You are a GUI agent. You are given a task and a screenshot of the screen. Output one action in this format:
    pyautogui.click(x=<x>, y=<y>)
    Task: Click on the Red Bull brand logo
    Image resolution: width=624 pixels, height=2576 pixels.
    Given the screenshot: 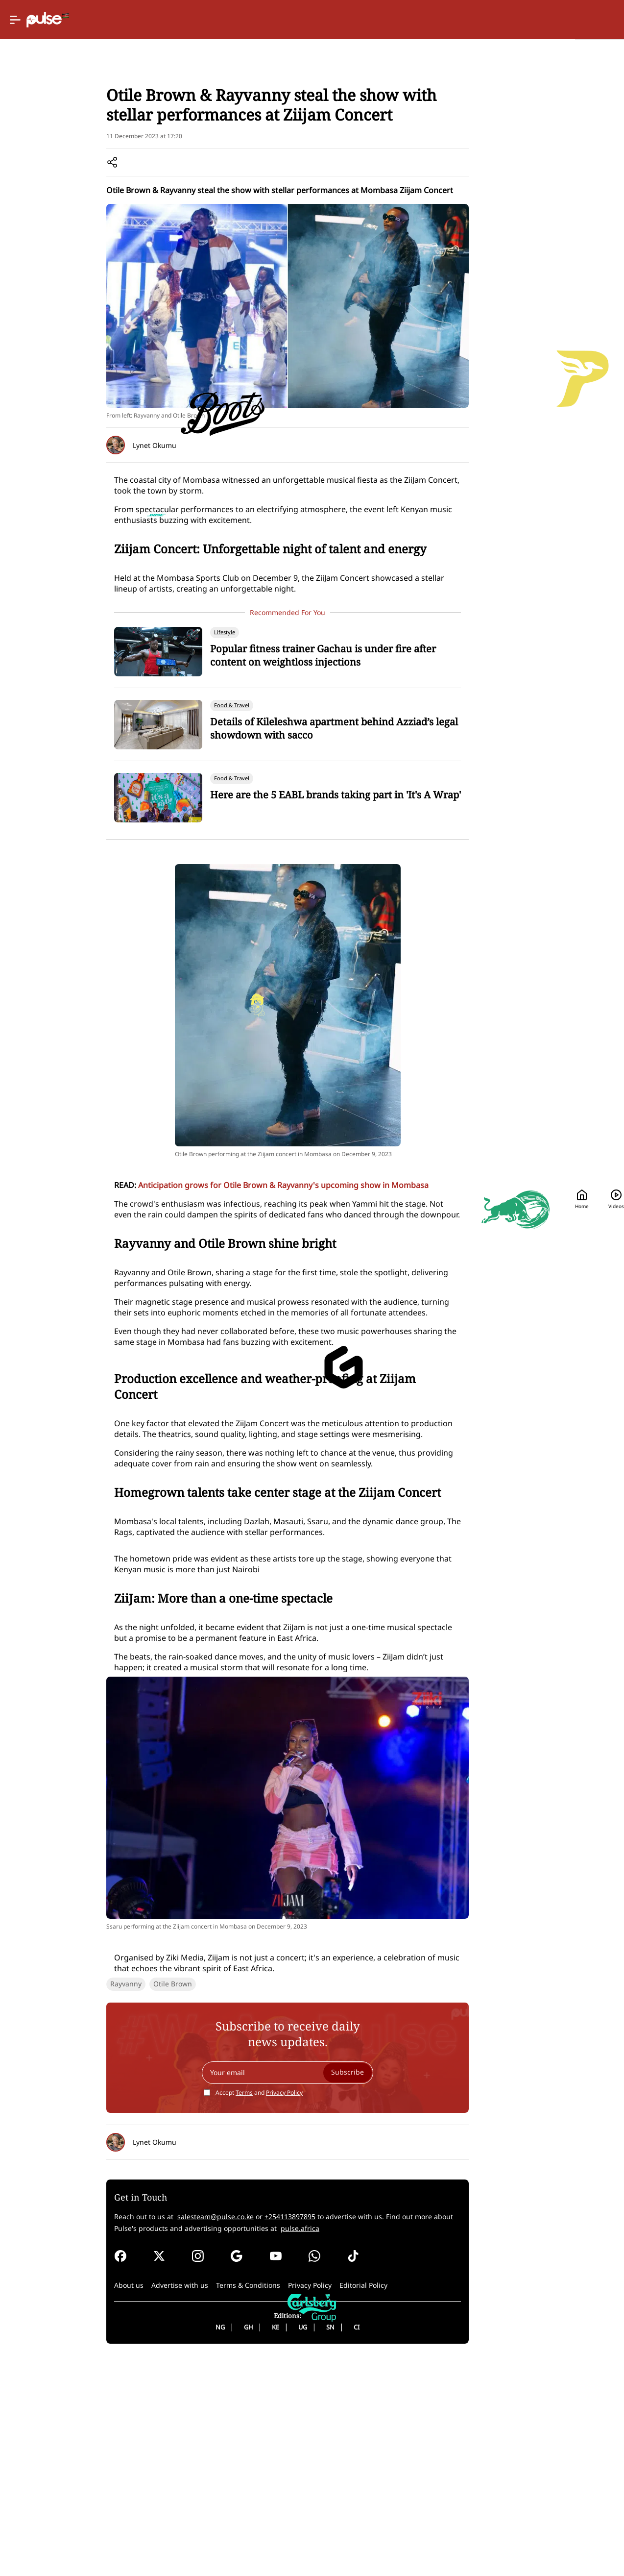 What is the action you would take?
    pyautogui.click(x=515, y=1210)
    